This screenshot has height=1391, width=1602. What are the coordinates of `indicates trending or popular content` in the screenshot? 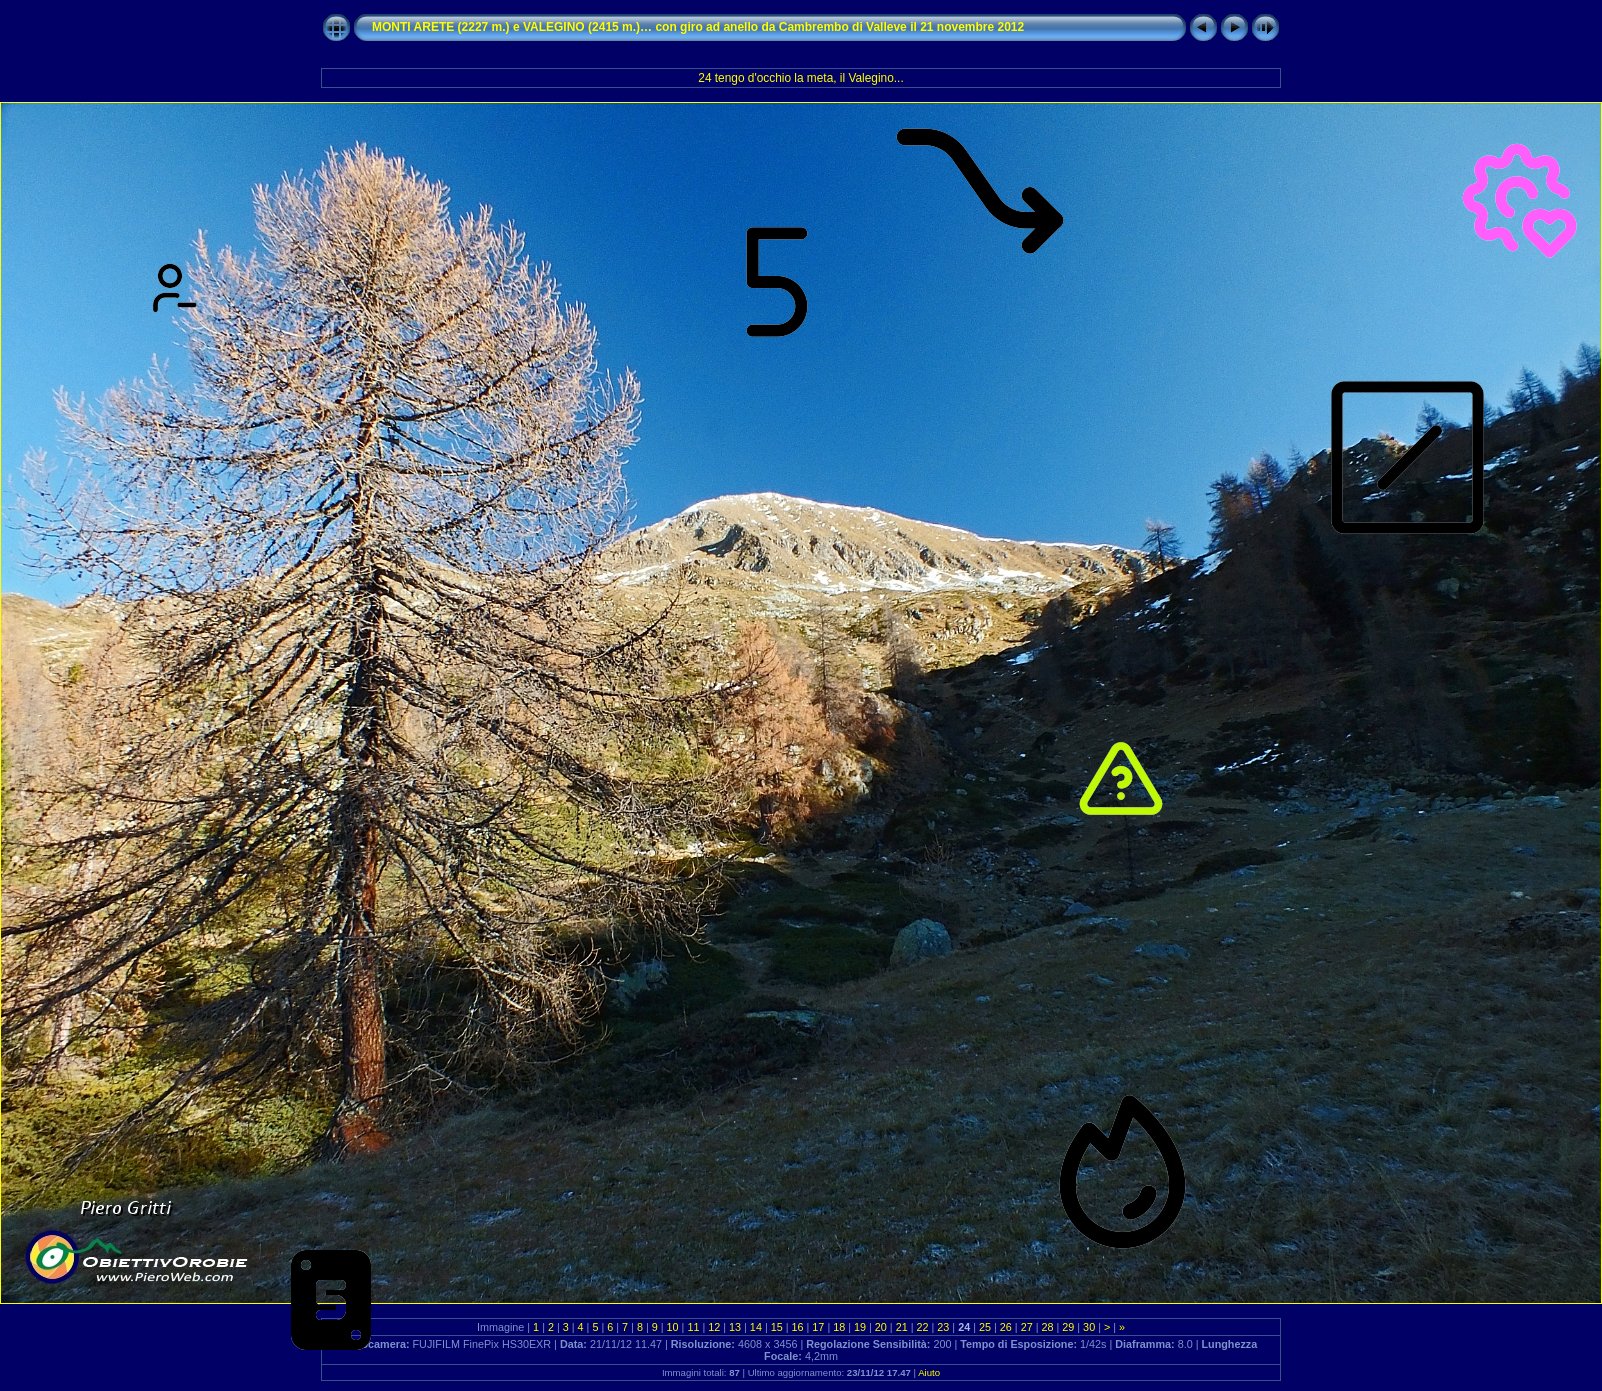 It's located at (1122, 1174).